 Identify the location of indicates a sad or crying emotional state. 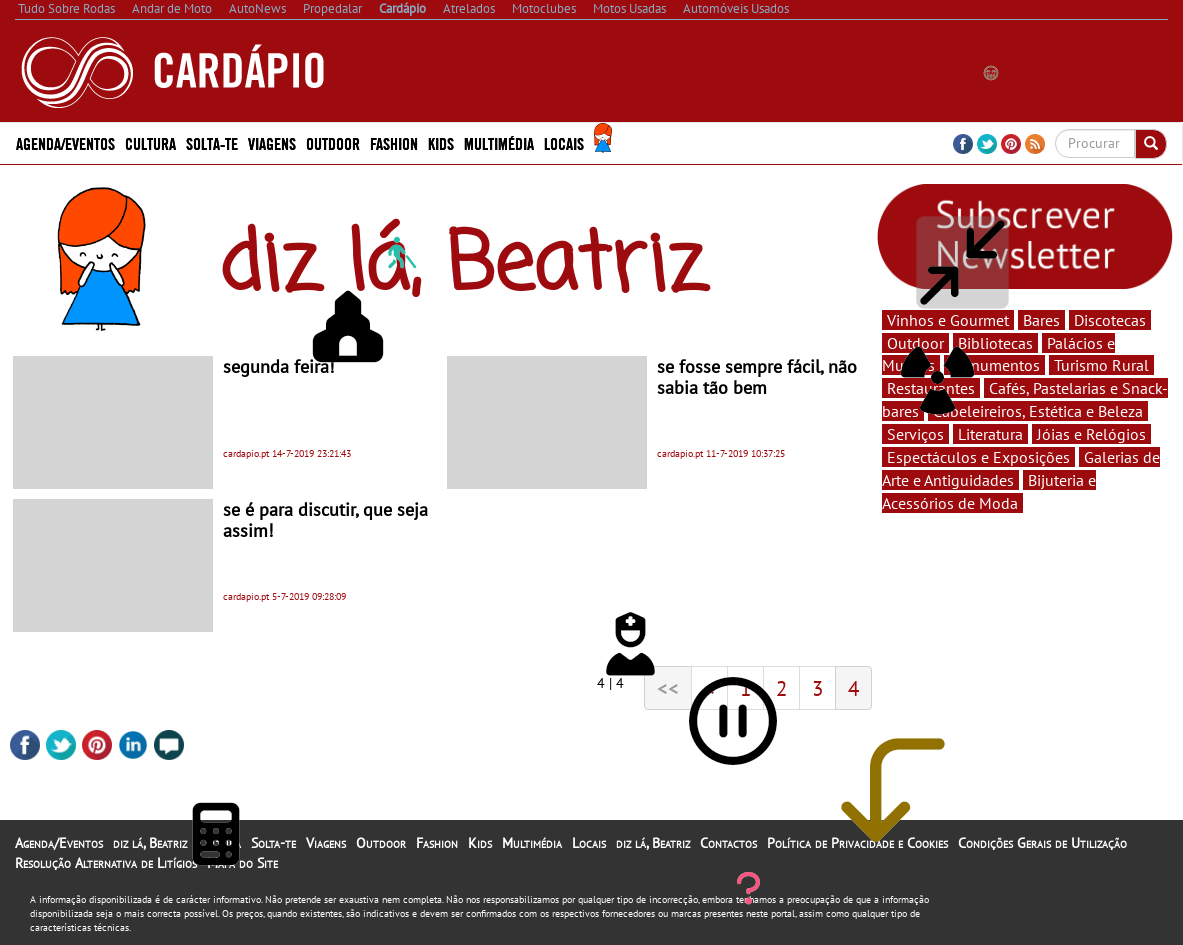
(991, 73).